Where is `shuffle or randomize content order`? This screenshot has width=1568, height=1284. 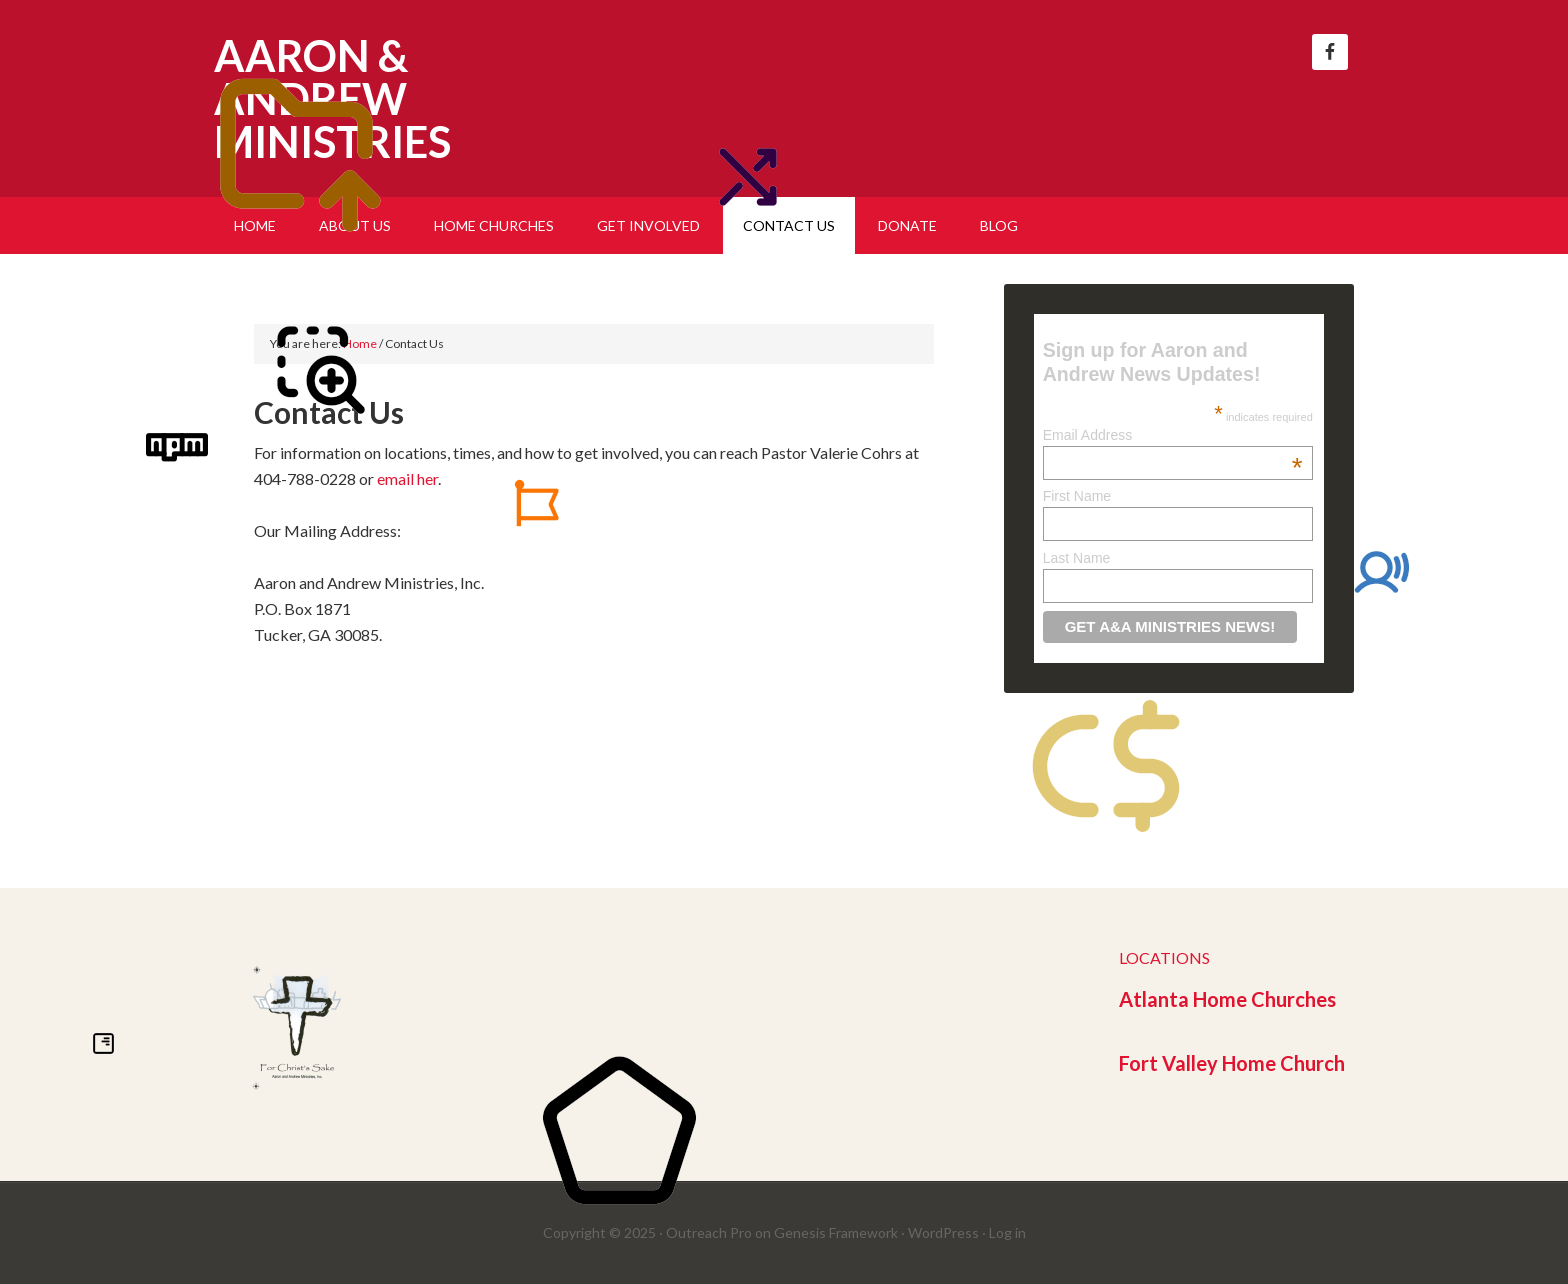
shuffle or randomize content order is located at coordinates (748, 177).